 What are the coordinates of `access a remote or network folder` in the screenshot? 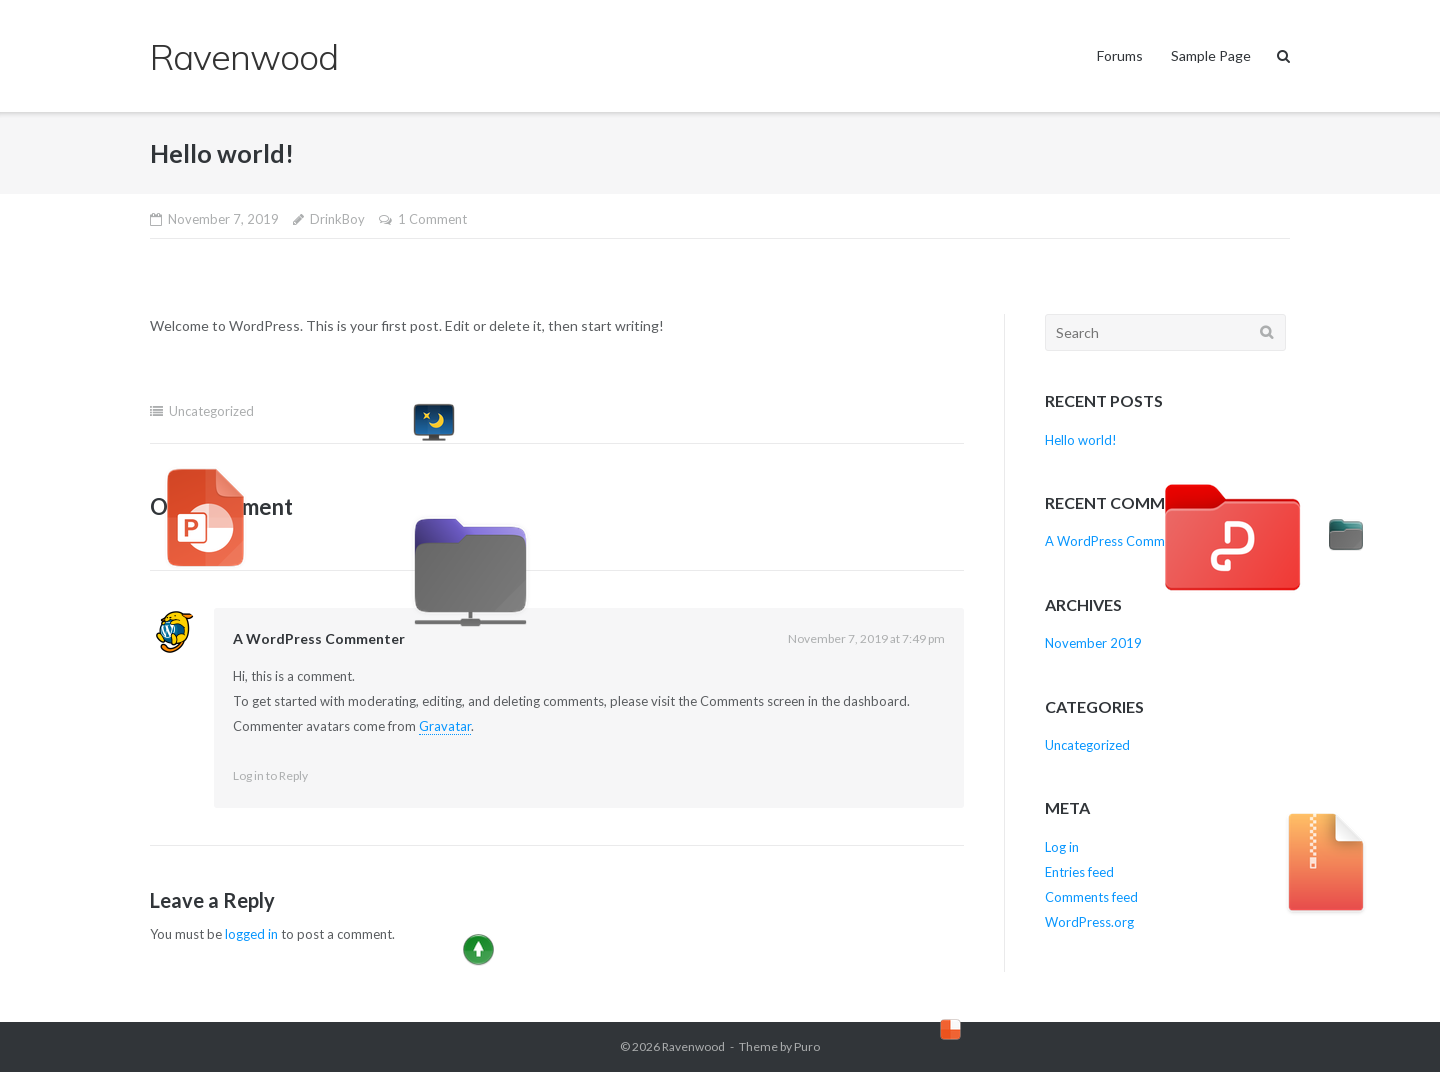 It's located at (470, 570).